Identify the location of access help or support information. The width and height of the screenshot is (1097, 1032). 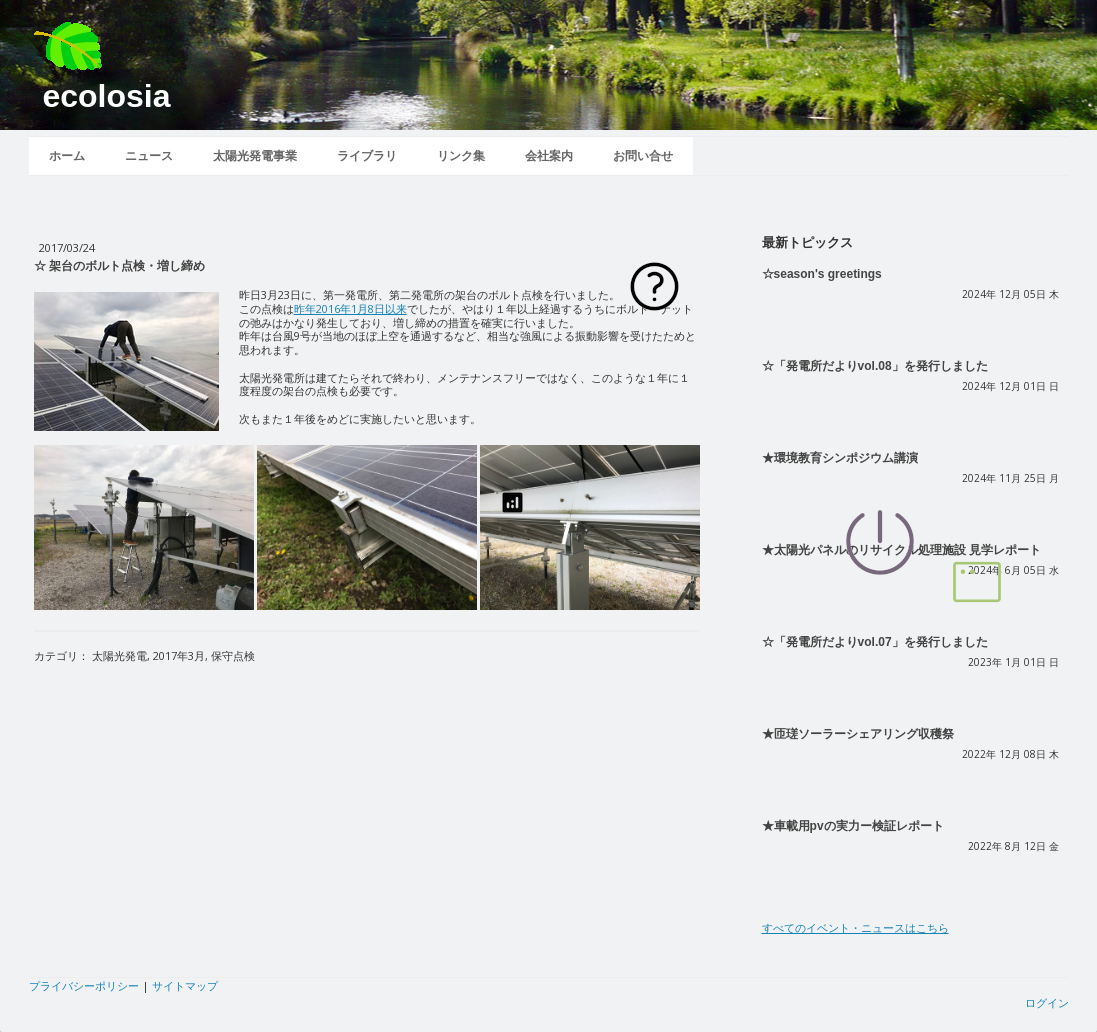
(654, 286).